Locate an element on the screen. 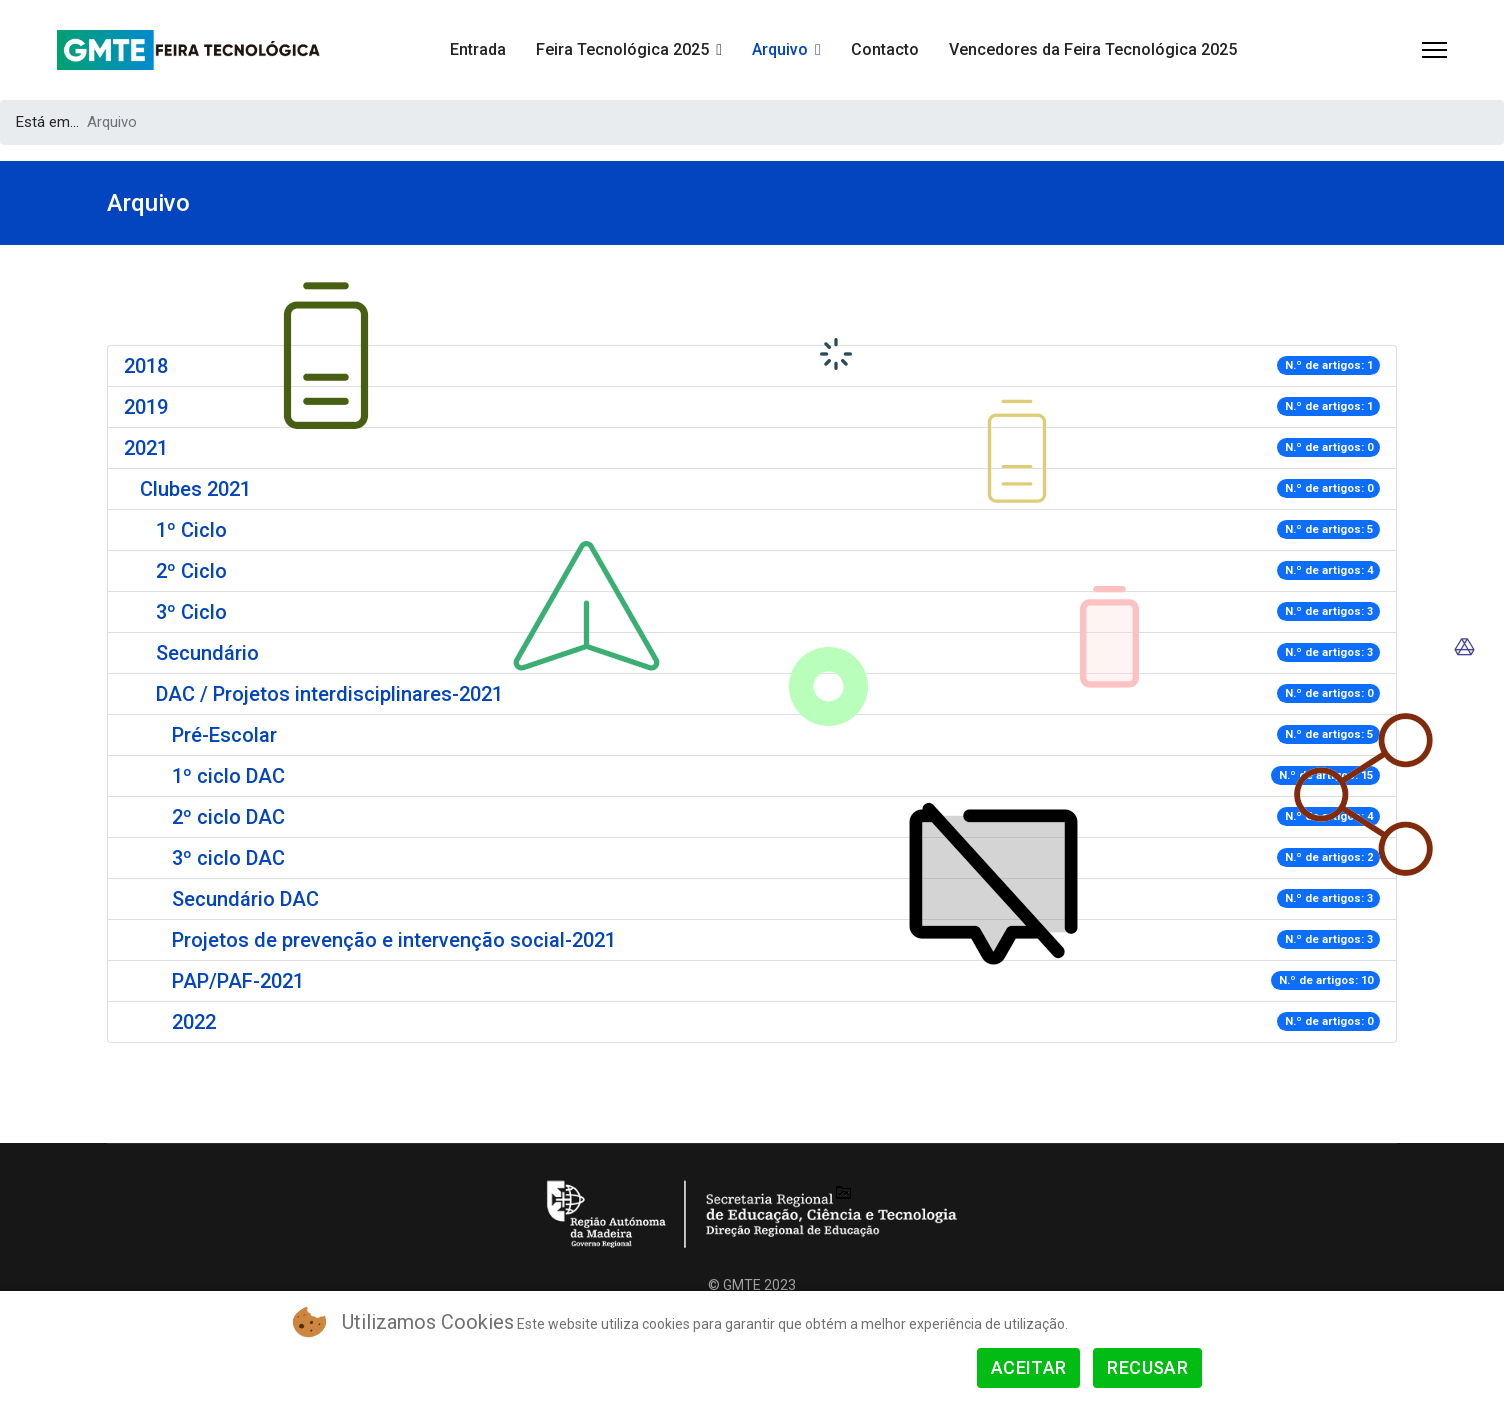 Image resolution: width=1504 pixels, height=1403 pixels. battery at medium charge level is located at coordinates (1017, 453).